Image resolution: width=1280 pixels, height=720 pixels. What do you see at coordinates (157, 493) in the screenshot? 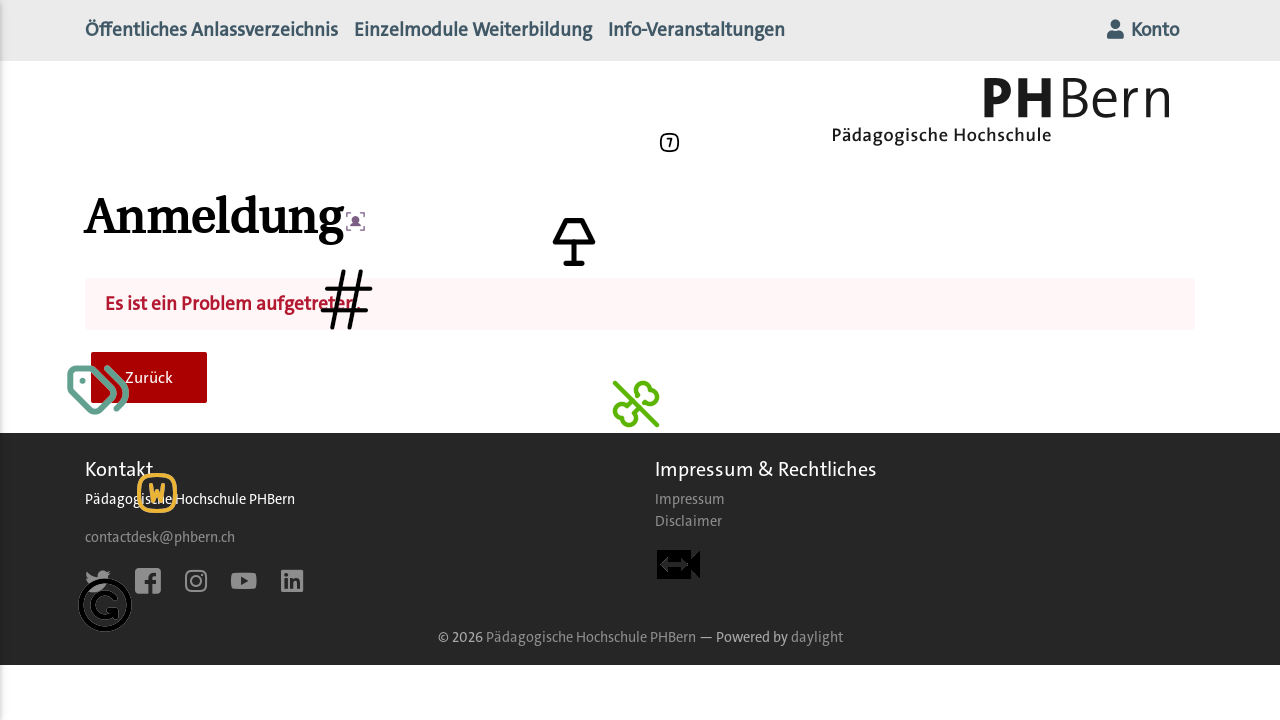
I see `access items or content starting with "W"` at bounding box center [157, 493].